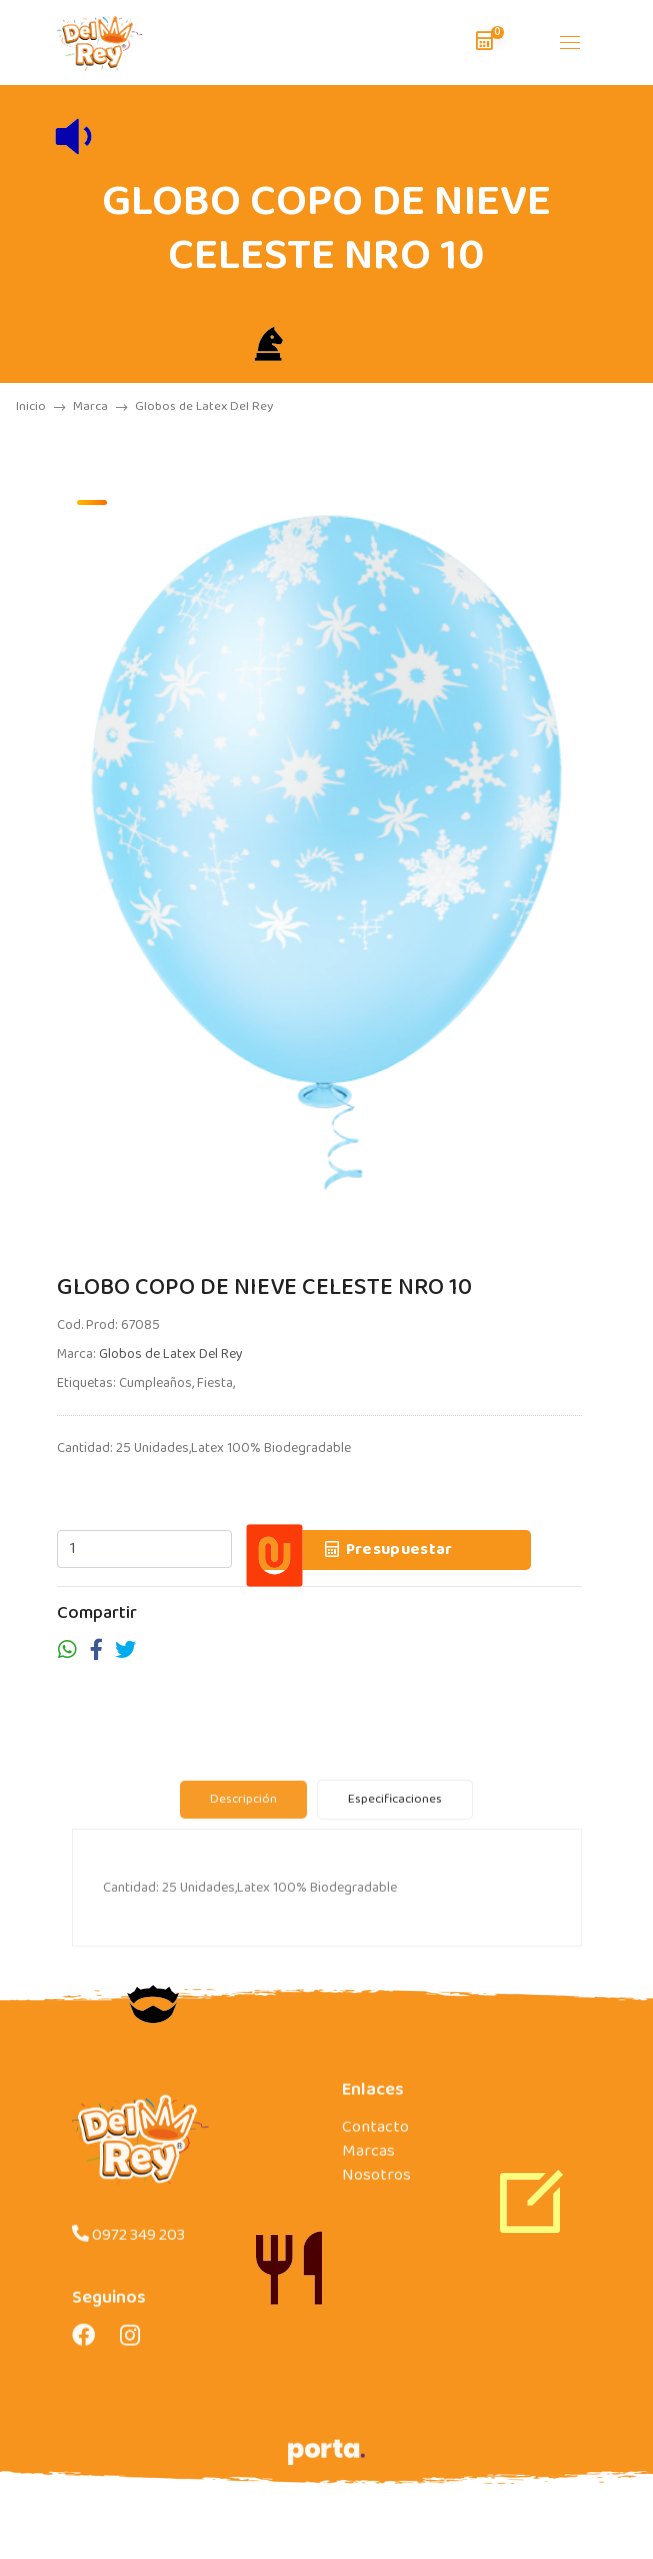 The width and height of the screenshot is (653, 2559). What do you see at coordinates (72, 136) in the screenshot?
I see `decrease audio volume` at bounding box center [72, 136].